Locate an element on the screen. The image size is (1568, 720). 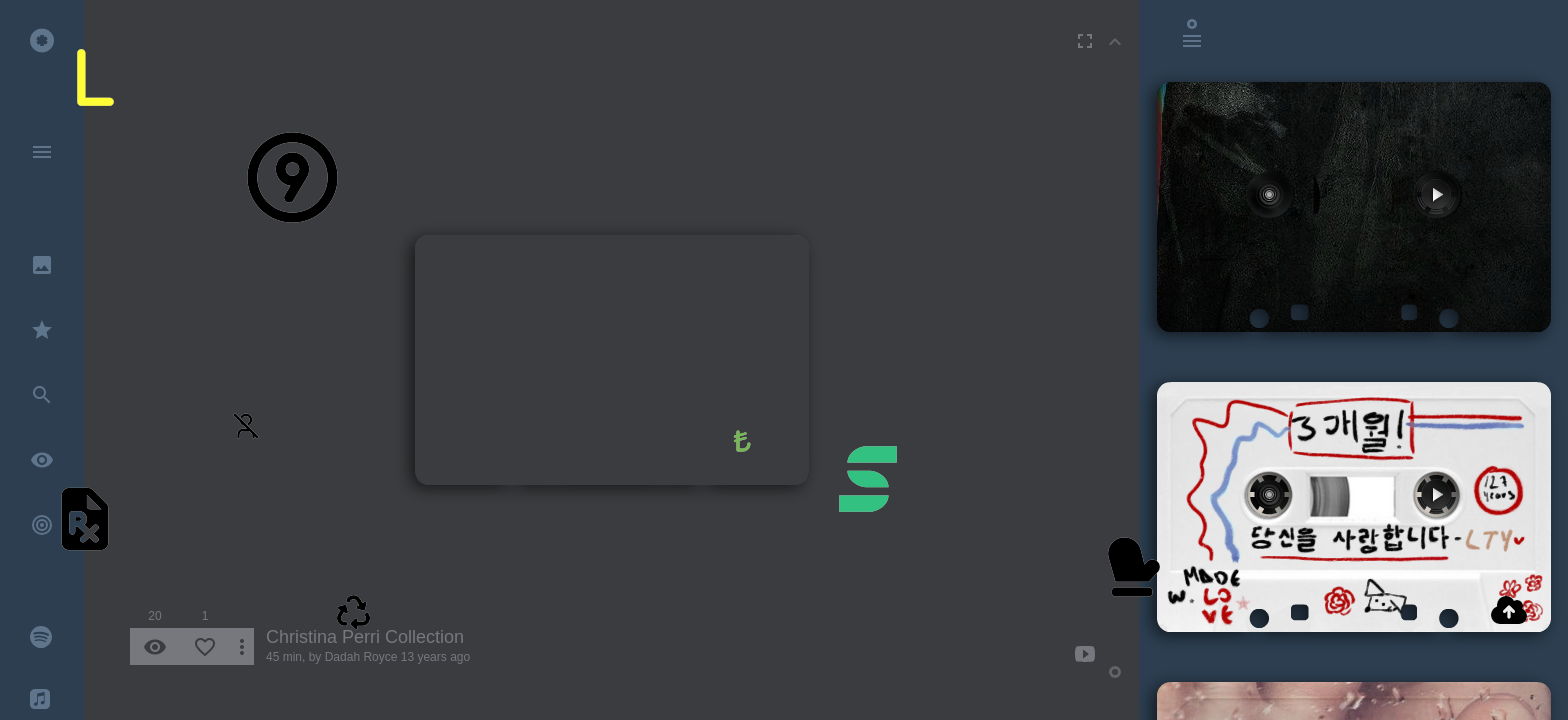
indicates price or payment in Turkish lira is located at coordinates (741, 441).